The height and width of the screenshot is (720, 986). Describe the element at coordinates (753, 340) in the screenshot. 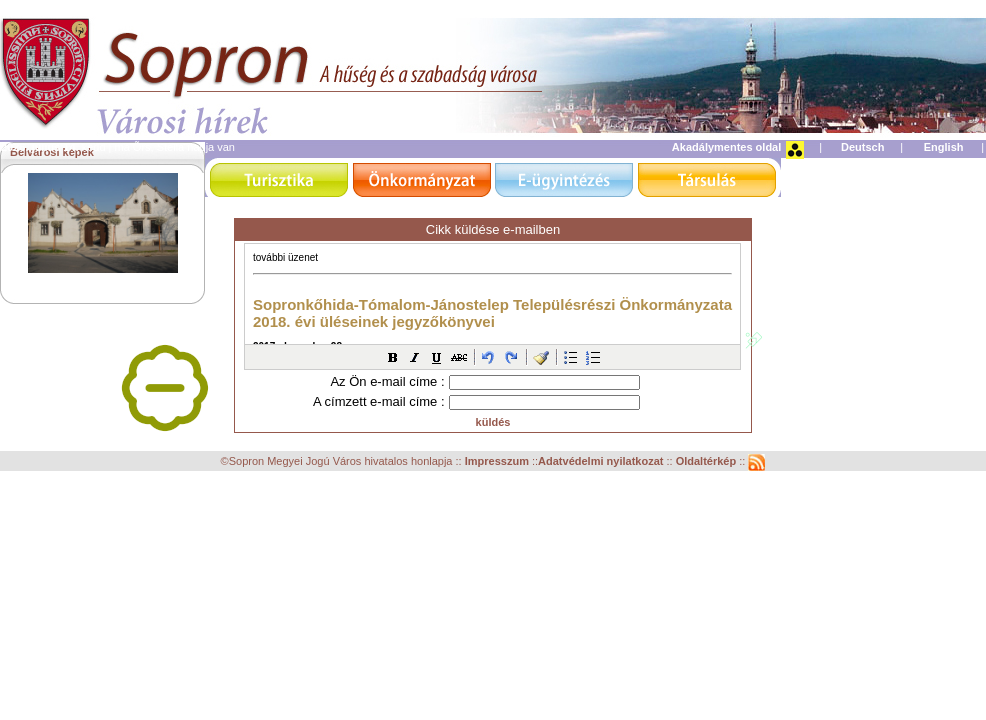

I see `cricket sport or game category` at that location.